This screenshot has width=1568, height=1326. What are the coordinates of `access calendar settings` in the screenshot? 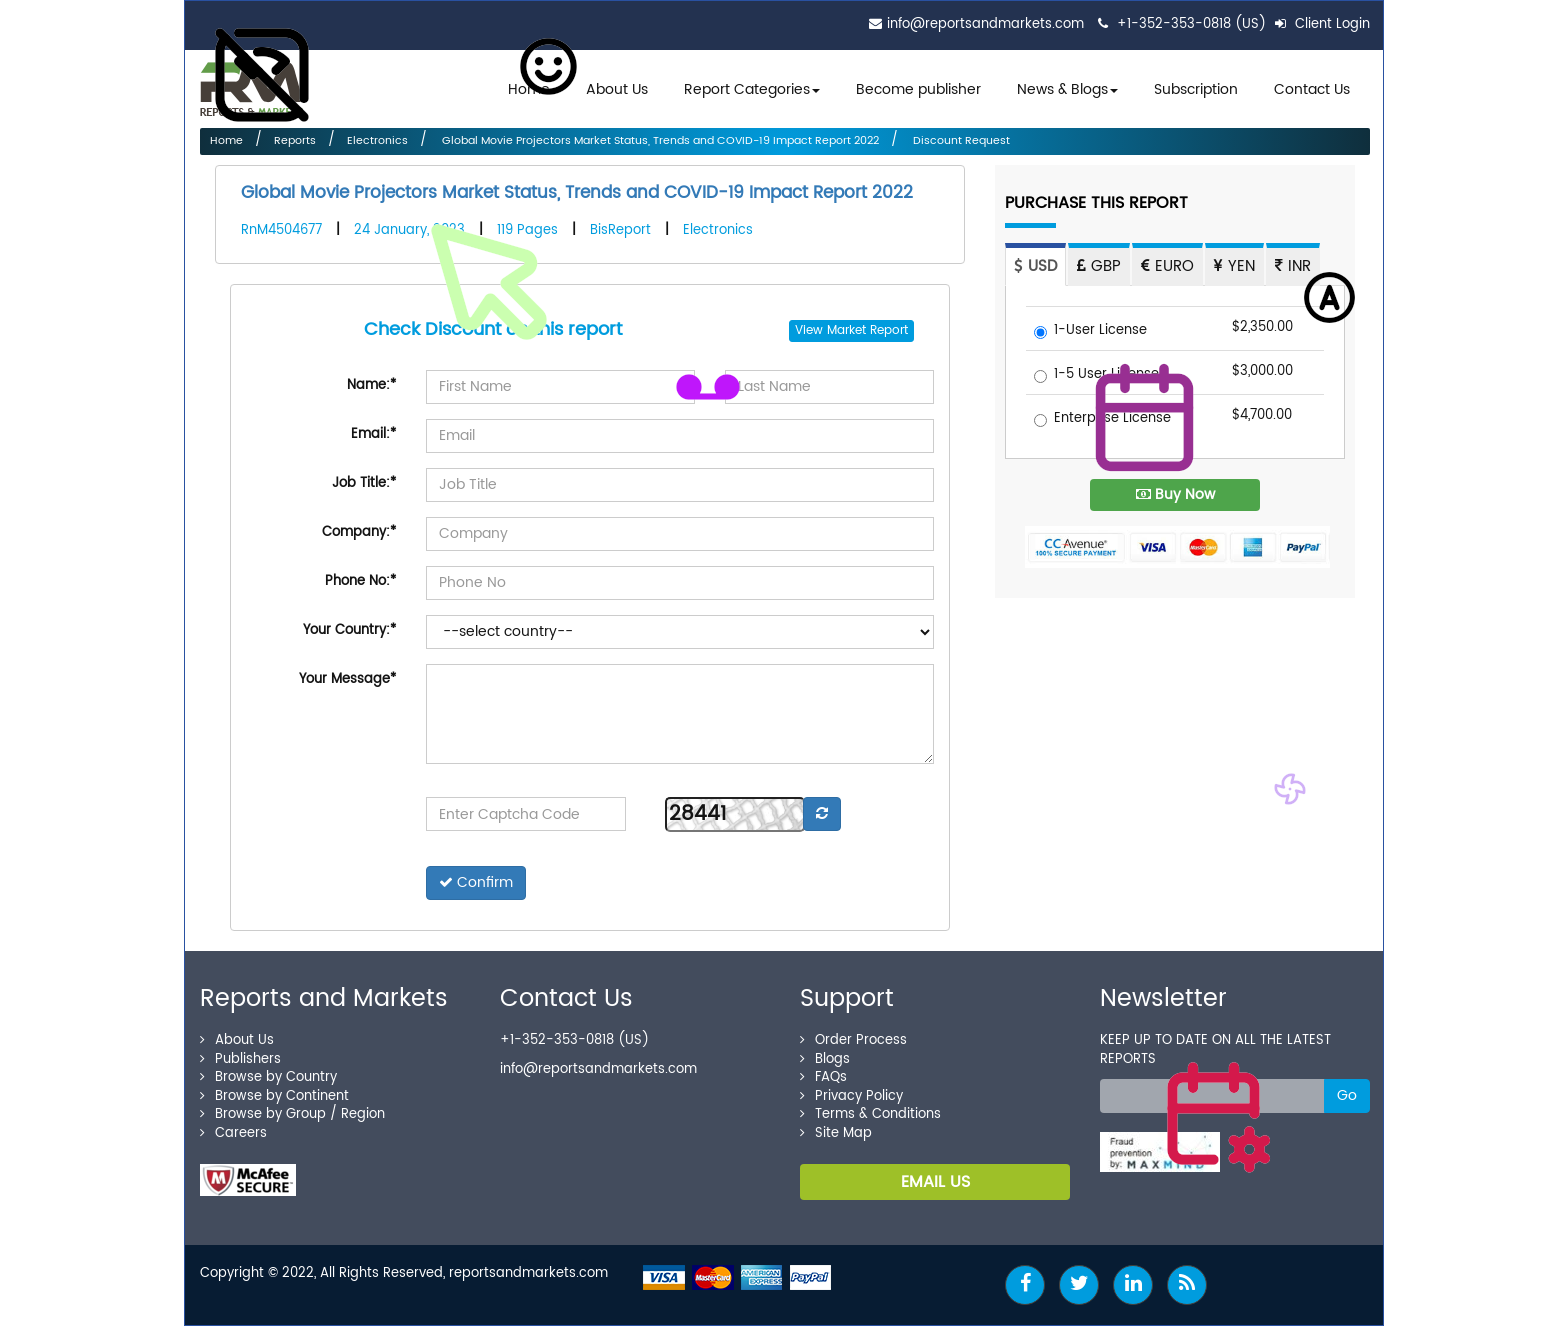 It's located at (1213, 1113).